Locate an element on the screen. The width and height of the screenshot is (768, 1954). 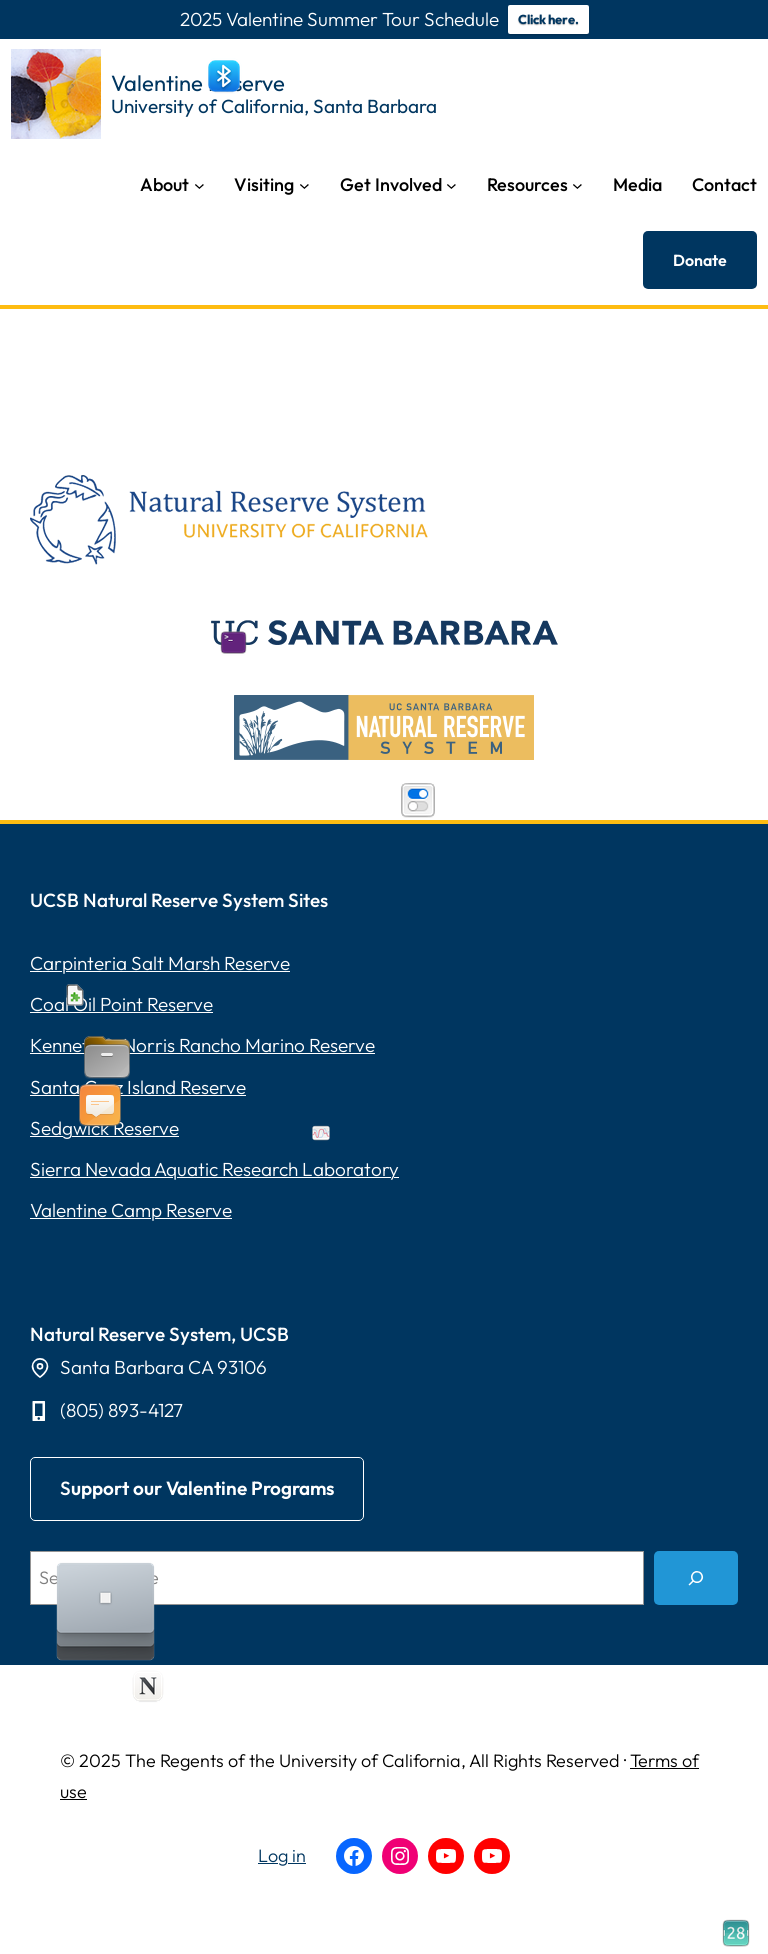
open the file manager is located at coordinates (107, 1057).